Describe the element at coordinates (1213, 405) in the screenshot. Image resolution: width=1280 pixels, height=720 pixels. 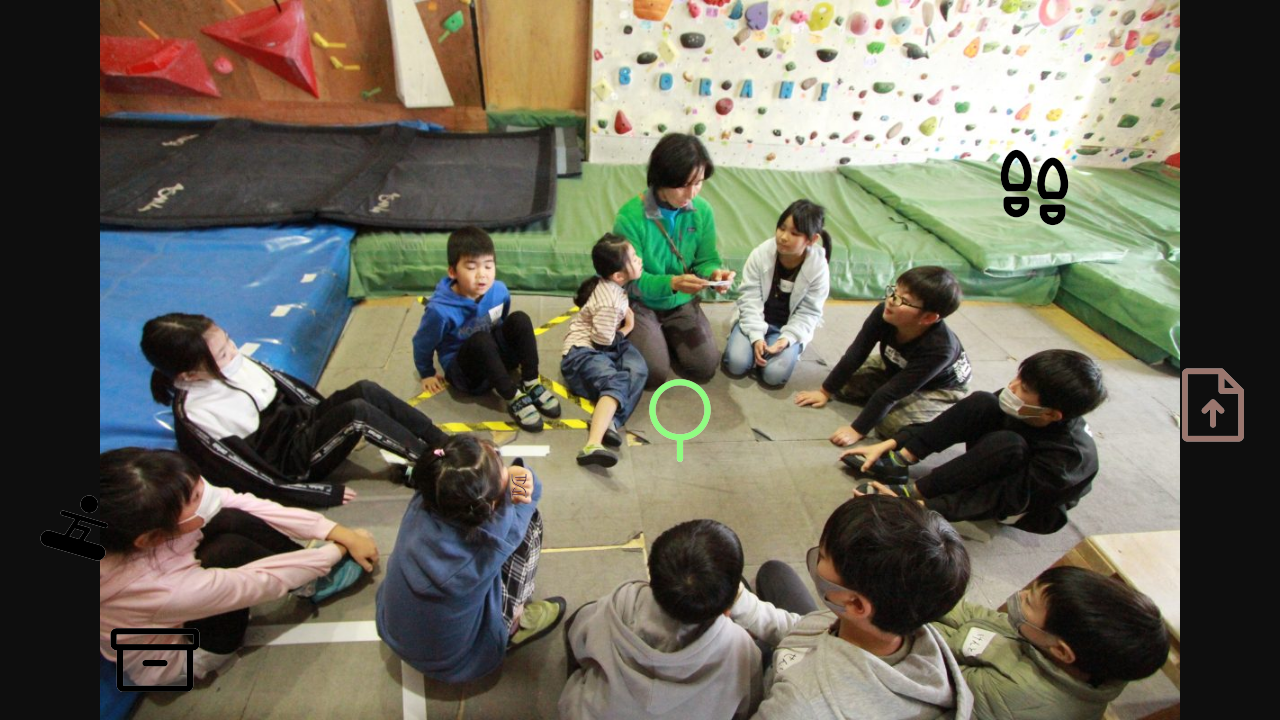
I see `upload a file` at that location.